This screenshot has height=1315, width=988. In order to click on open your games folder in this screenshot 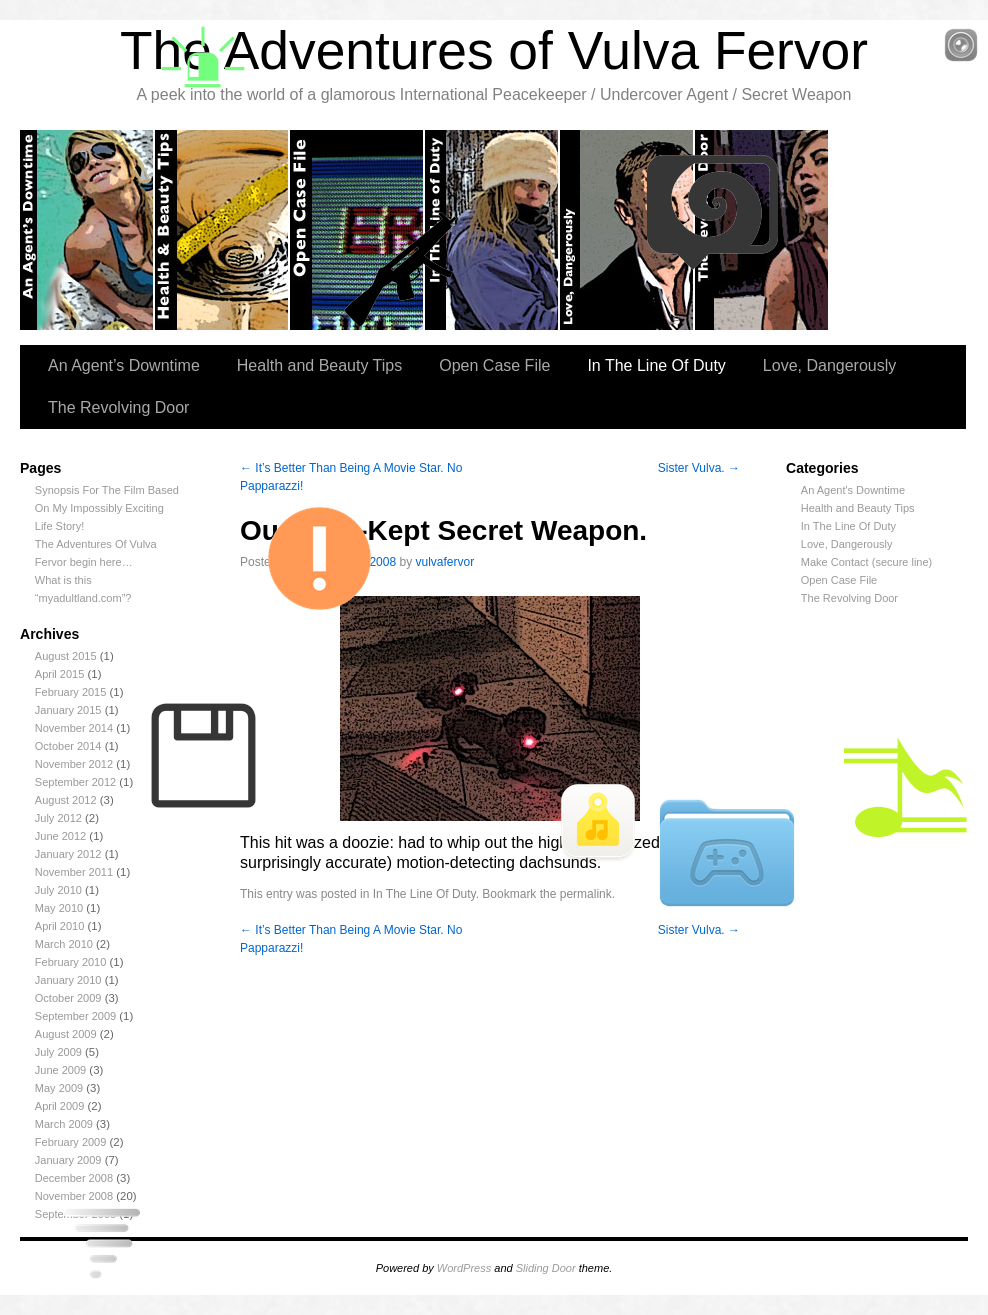, I will do `click(727, 853)`.